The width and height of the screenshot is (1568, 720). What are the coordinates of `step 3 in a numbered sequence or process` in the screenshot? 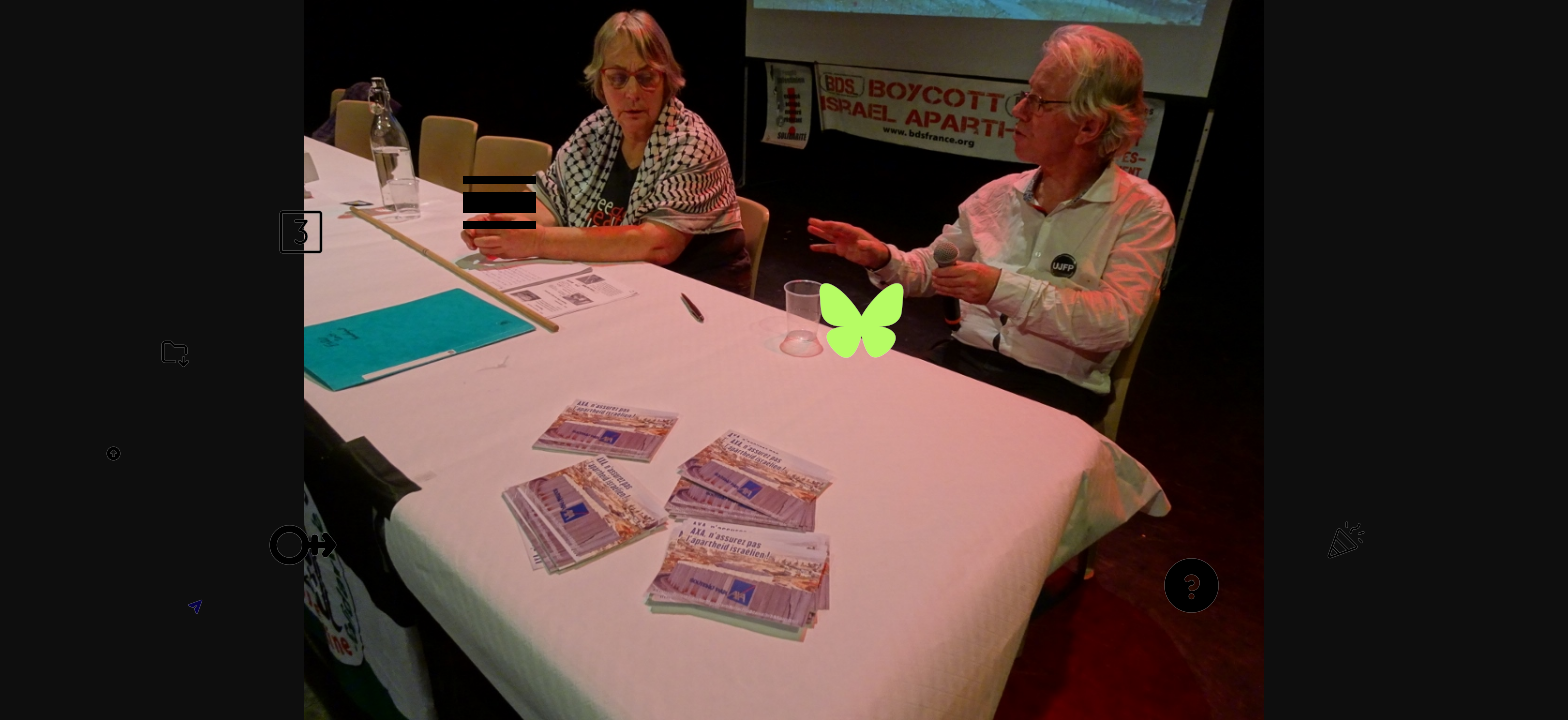 It's located at (301, 232).